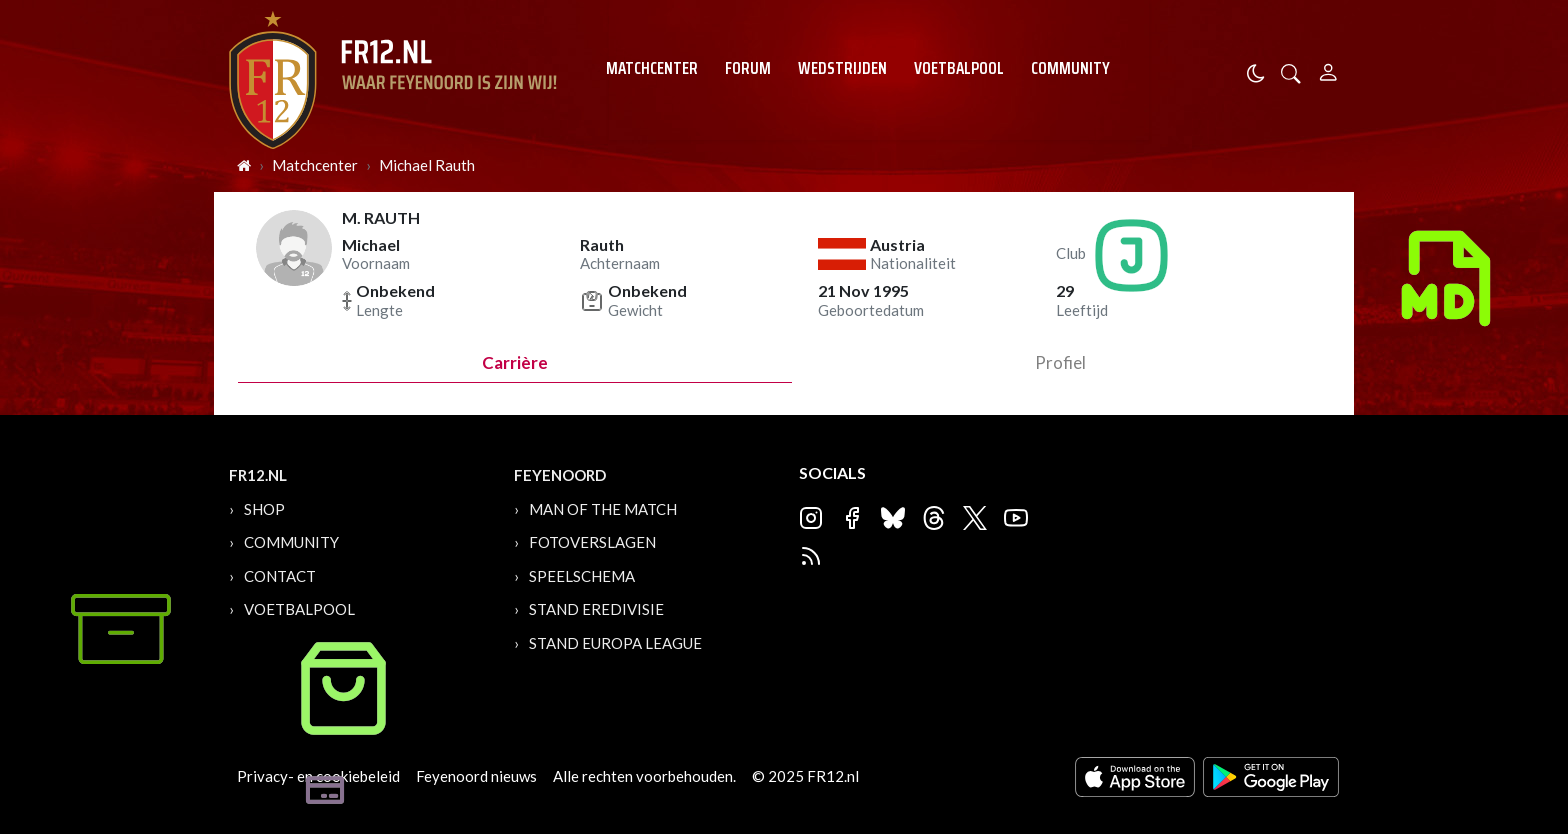 This screenshot has height=834, width=1568. I want to click on archive an item or conversation, so click(121, 629).